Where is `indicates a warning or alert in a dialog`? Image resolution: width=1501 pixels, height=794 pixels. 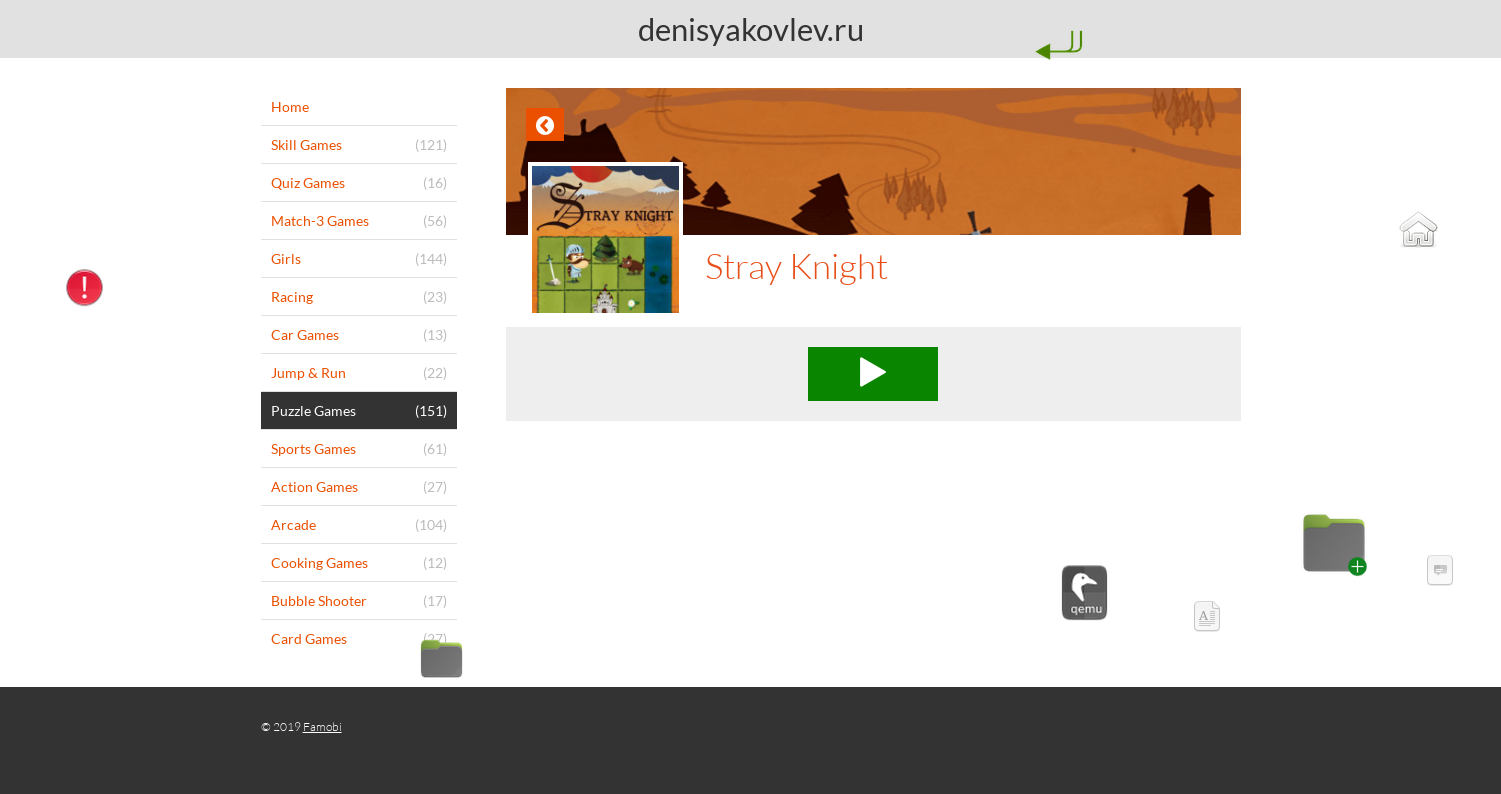 indicates a warning or alert in a dialog is located at coordinates (84, 287).